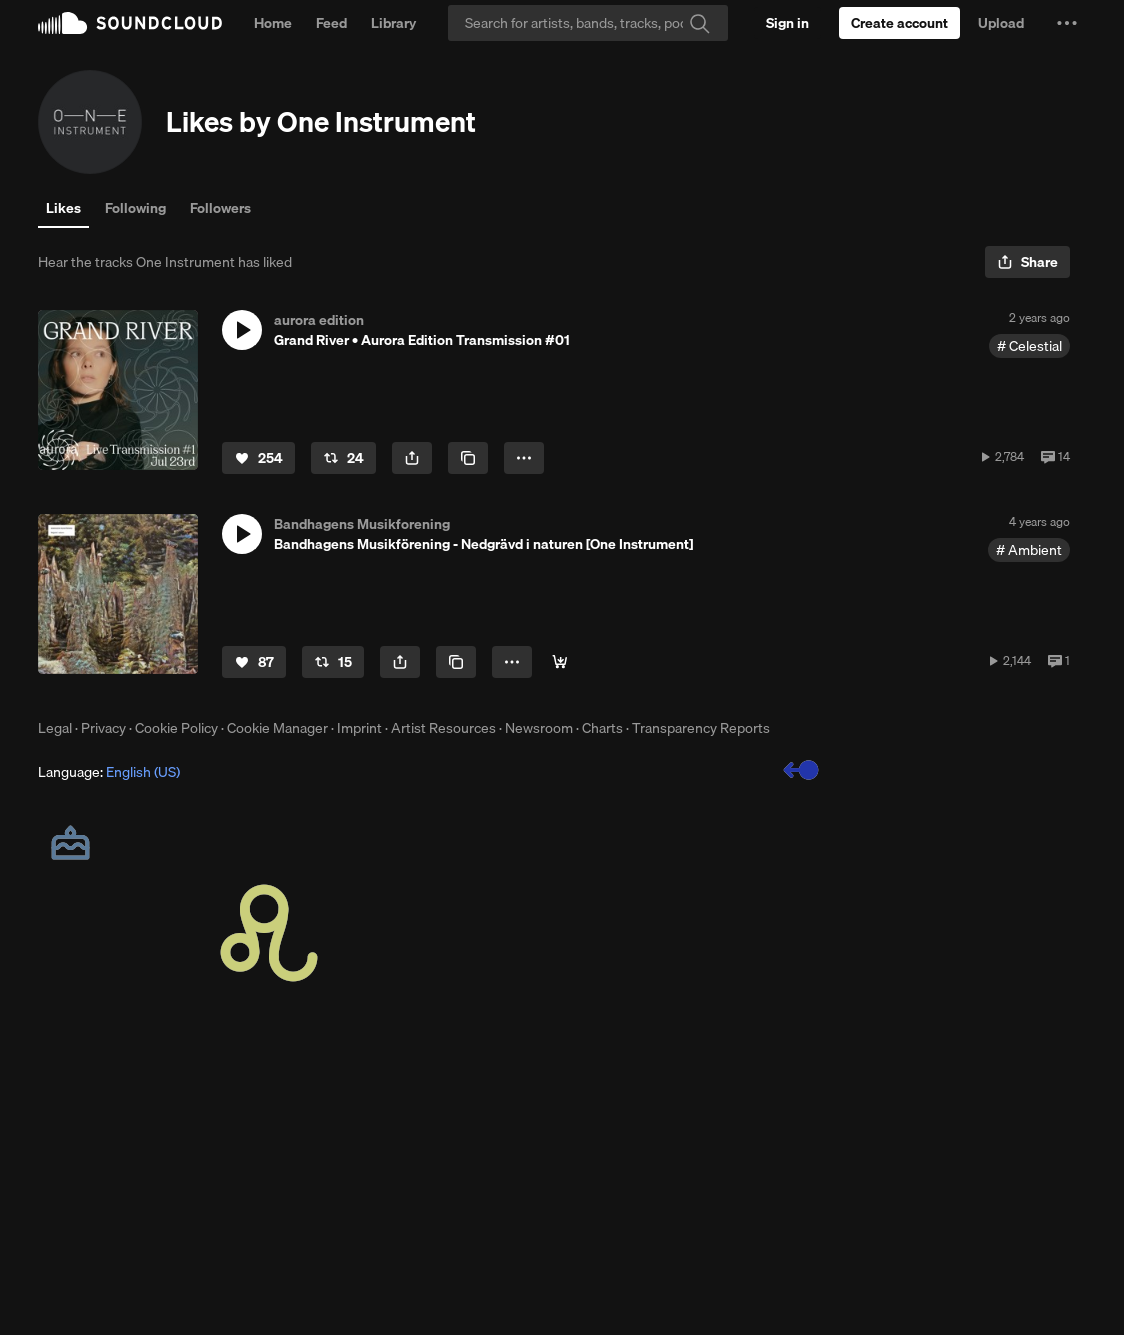 This screenshot has height=1335, width=1124. Describe the element at coordinates (801, 770) in the screenshot. I see `swipe left to dismiss or navigate` at that location.